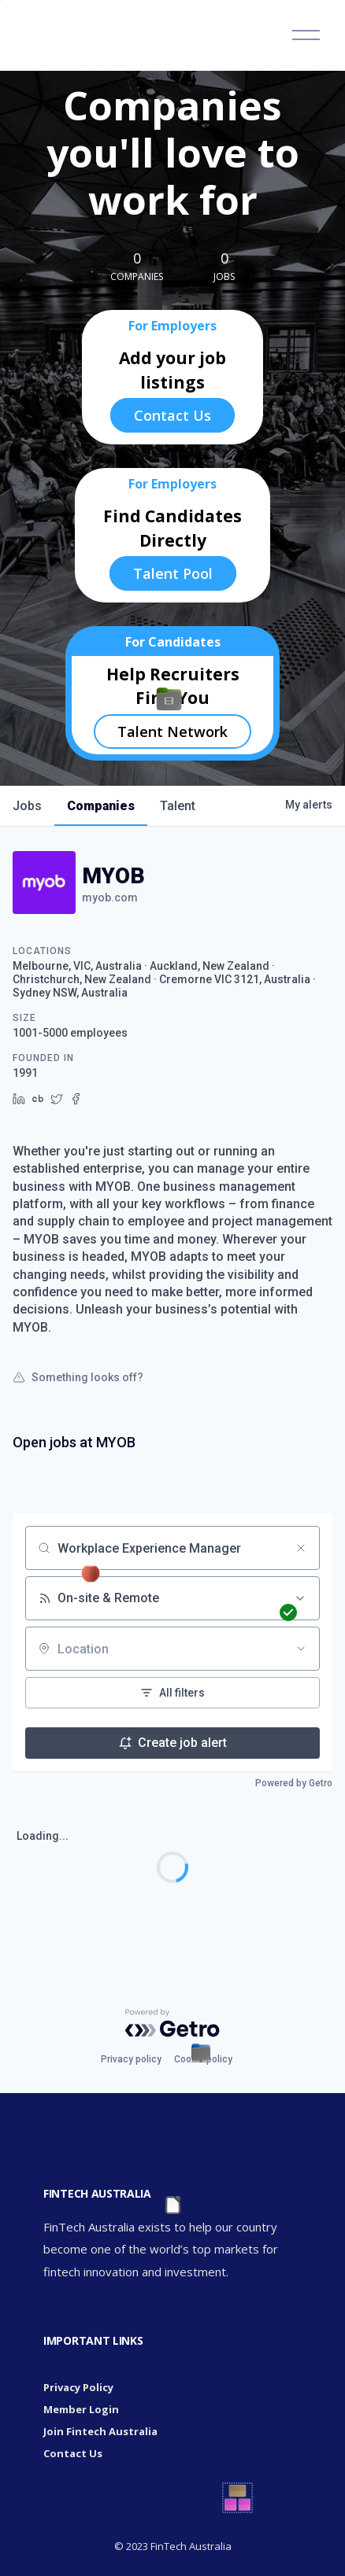  I want to click on apply email filters to messages, so click(288, 1612).